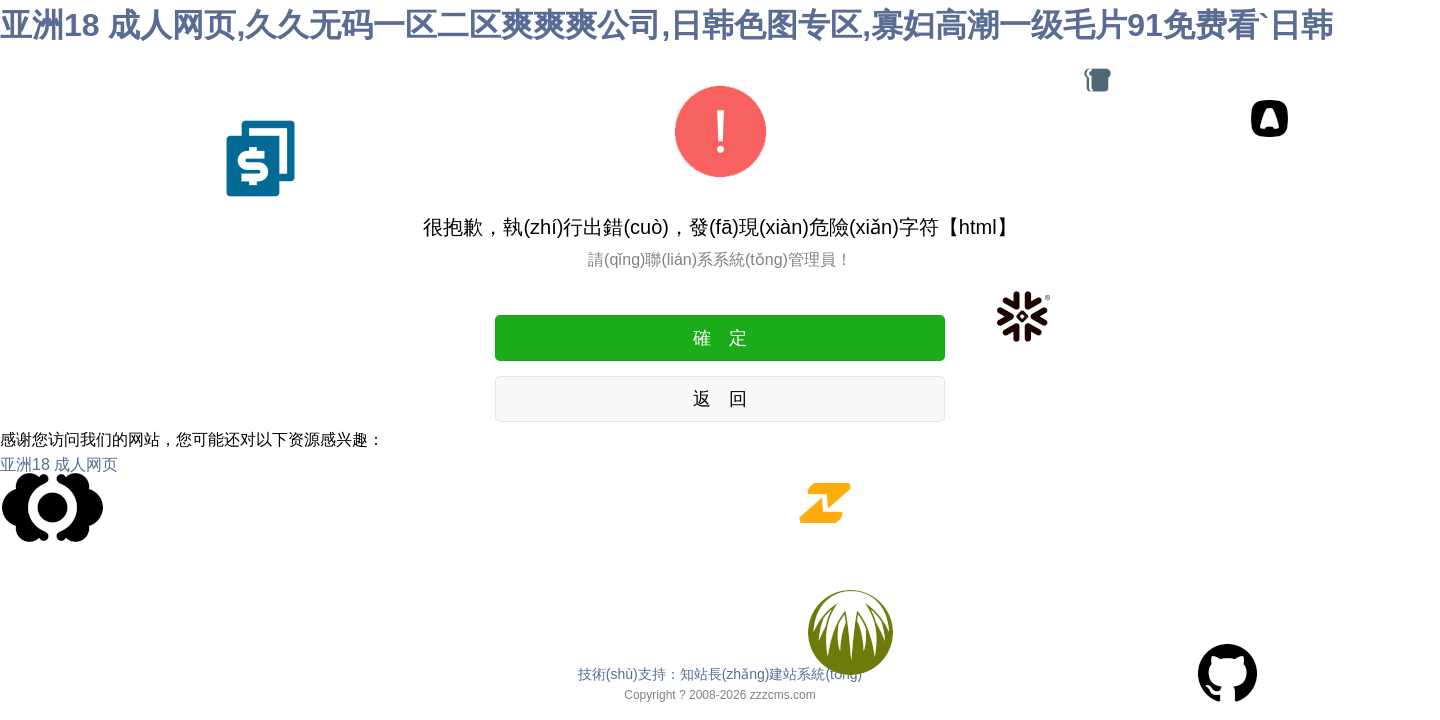  I want to click on view project on GitHub, so click(1227, 673).